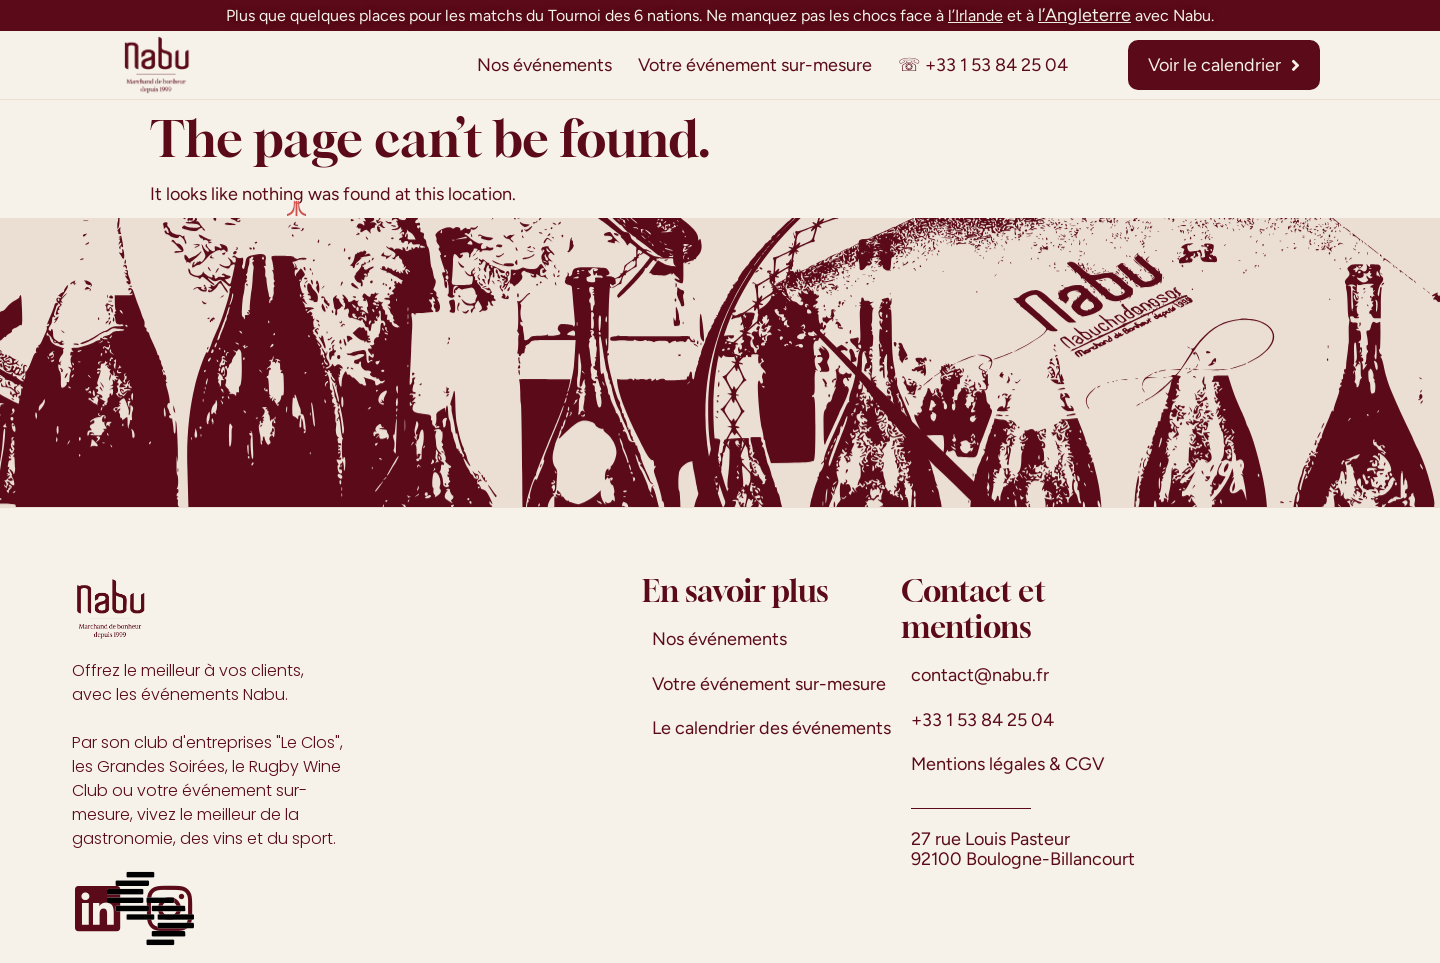  Describe the element at coordinates (296, 208) in the screenshot. I see `Atari brand logo` at that location.